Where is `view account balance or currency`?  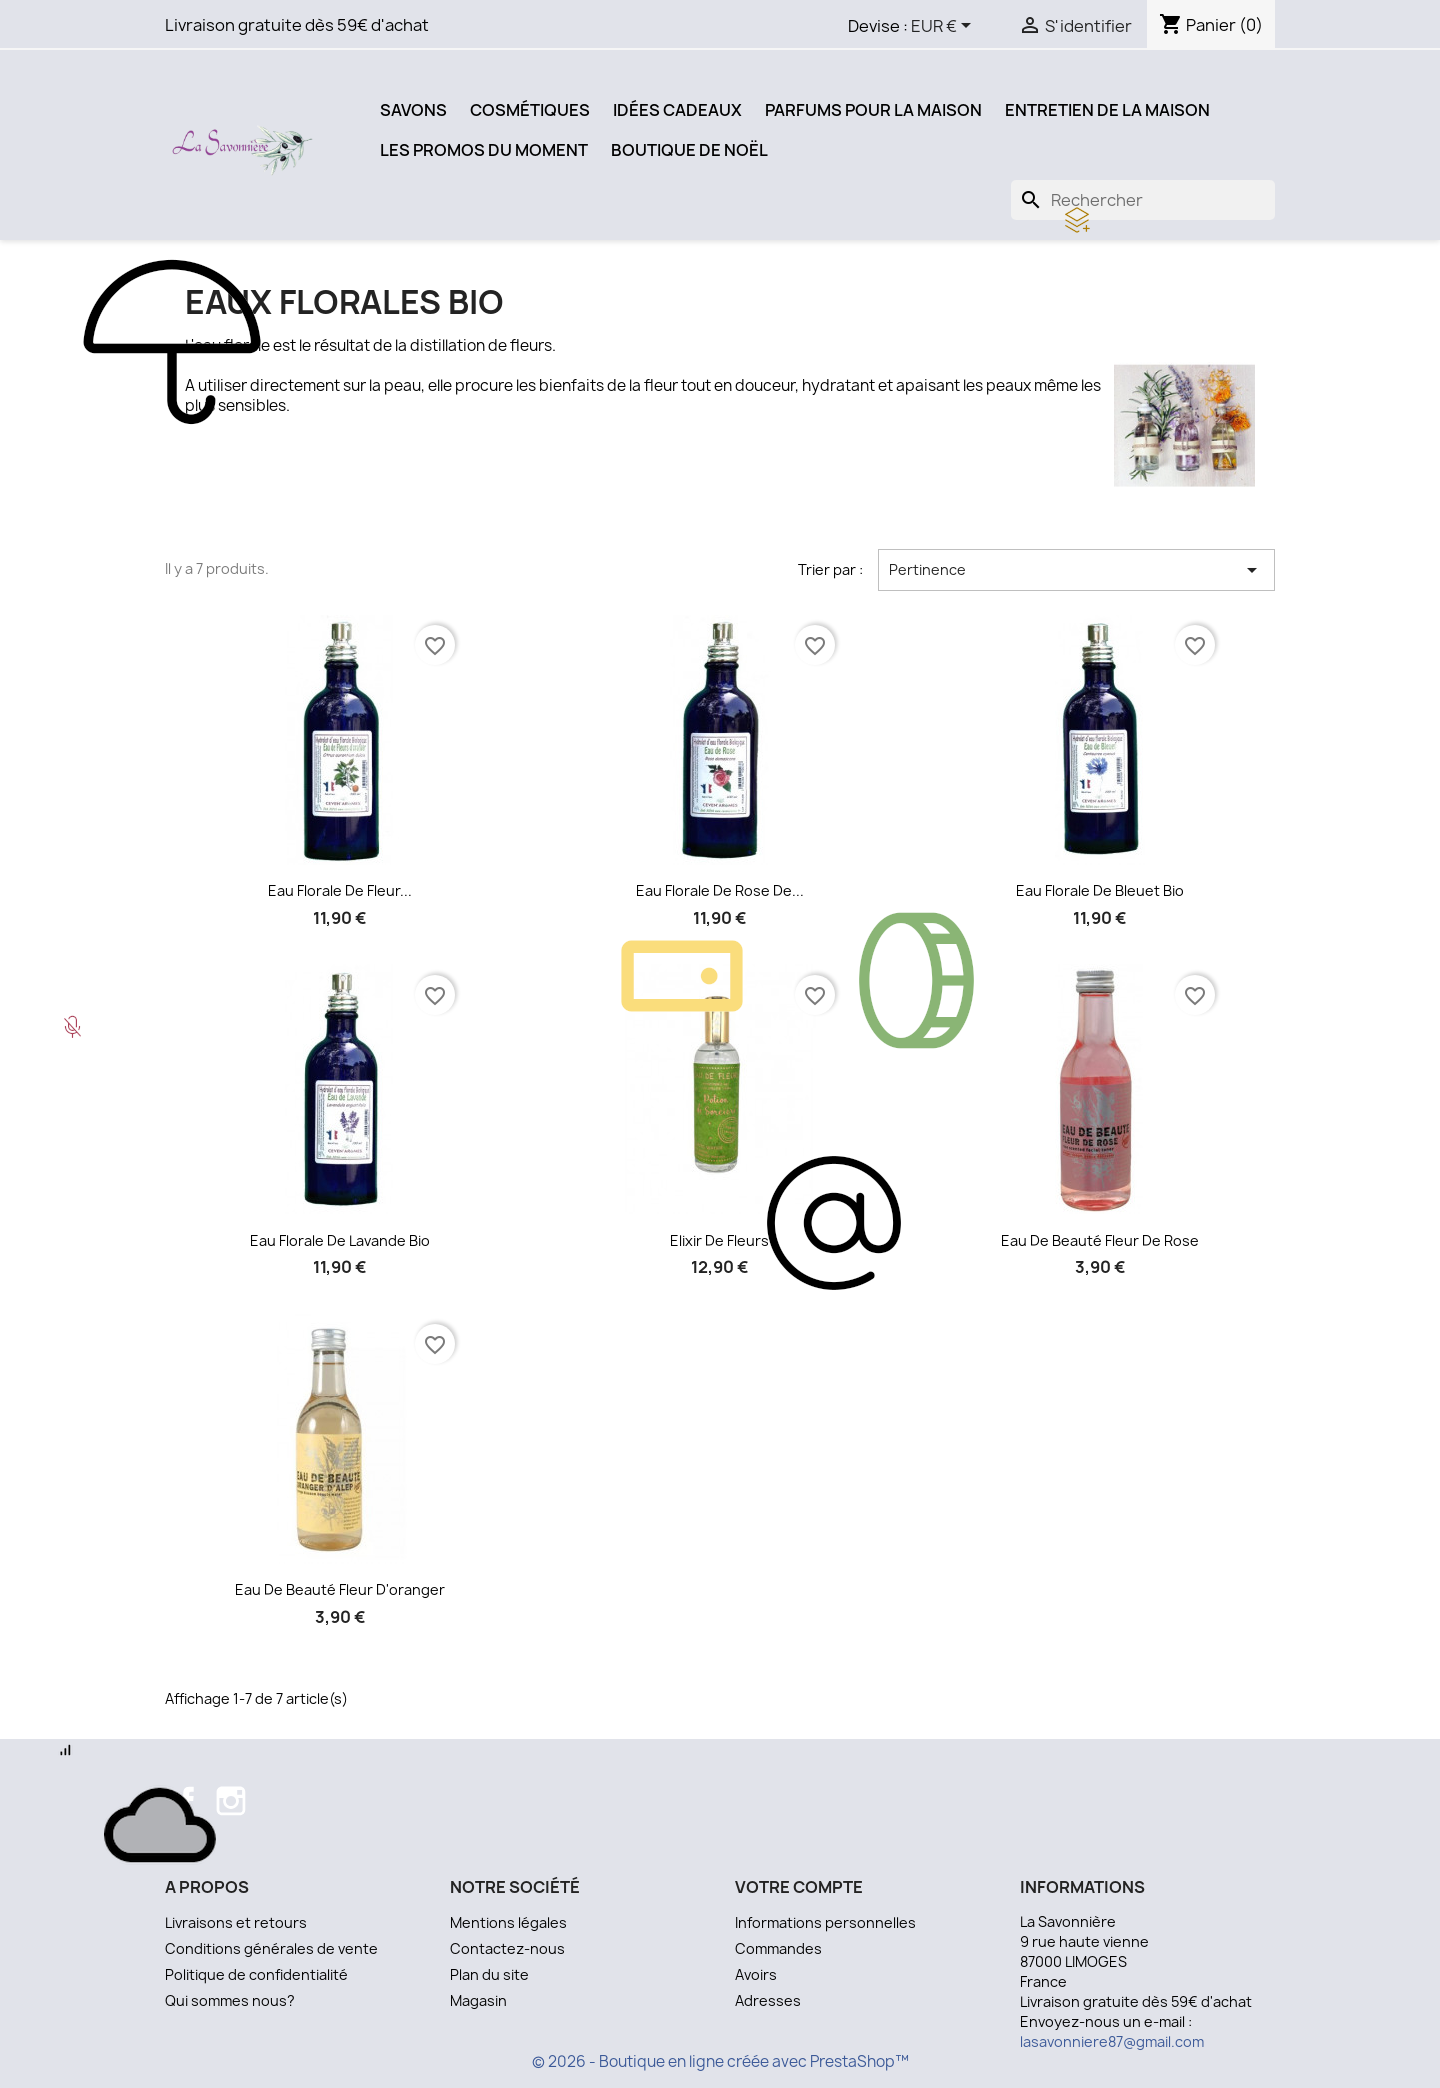
view account balance or currency is located at coordinates (916, 980).